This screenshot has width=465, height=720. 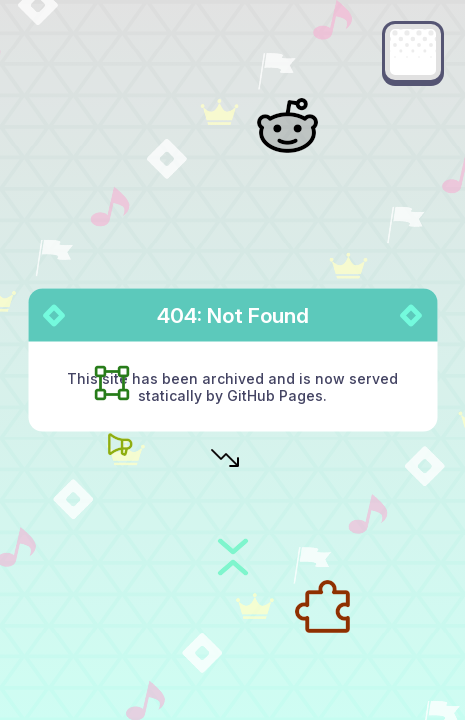 I want to click on select or resize an object's boundaries, so click(x=112, y=383).